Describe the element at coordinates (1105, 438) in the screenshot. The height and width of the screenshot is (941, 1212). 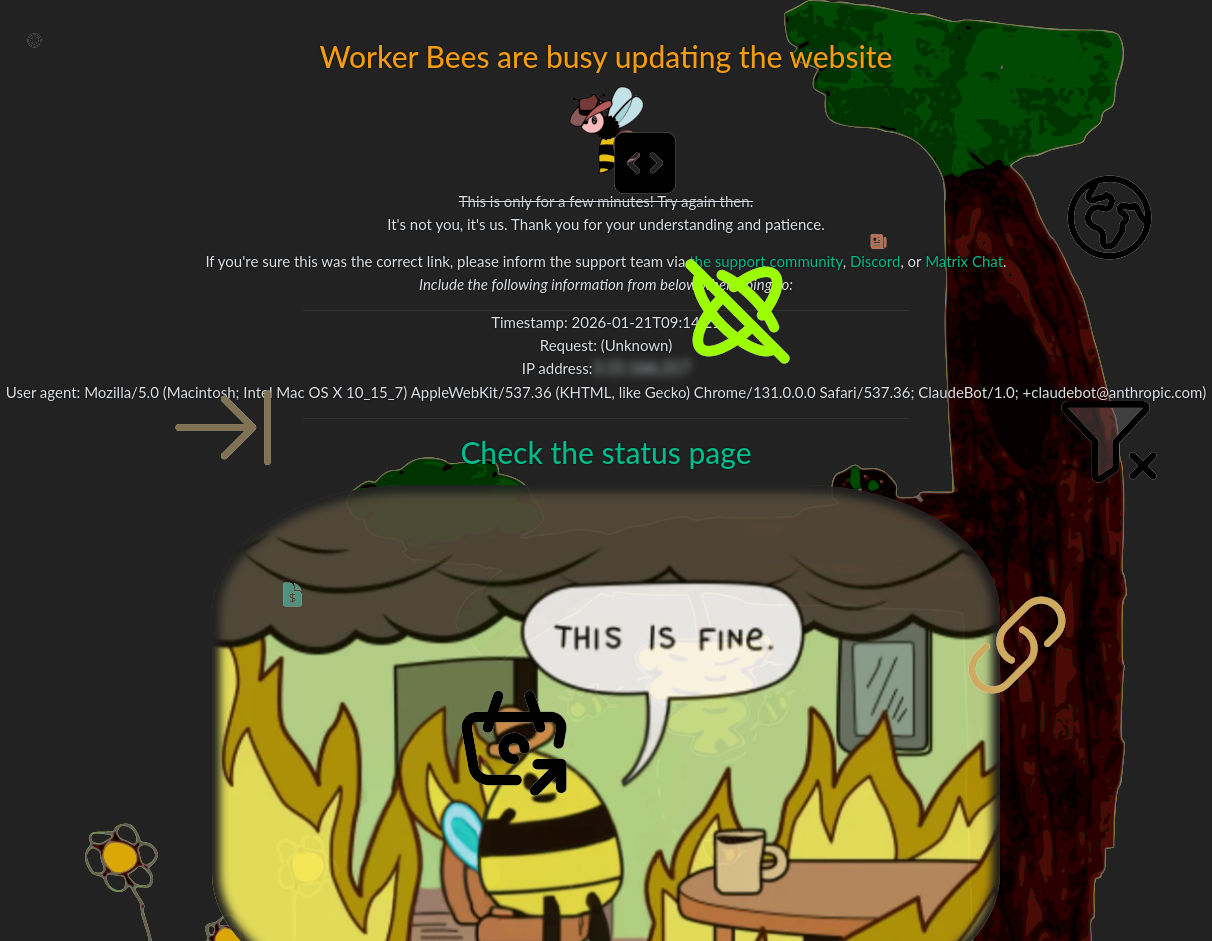
I see `clear all active filters` at that location.